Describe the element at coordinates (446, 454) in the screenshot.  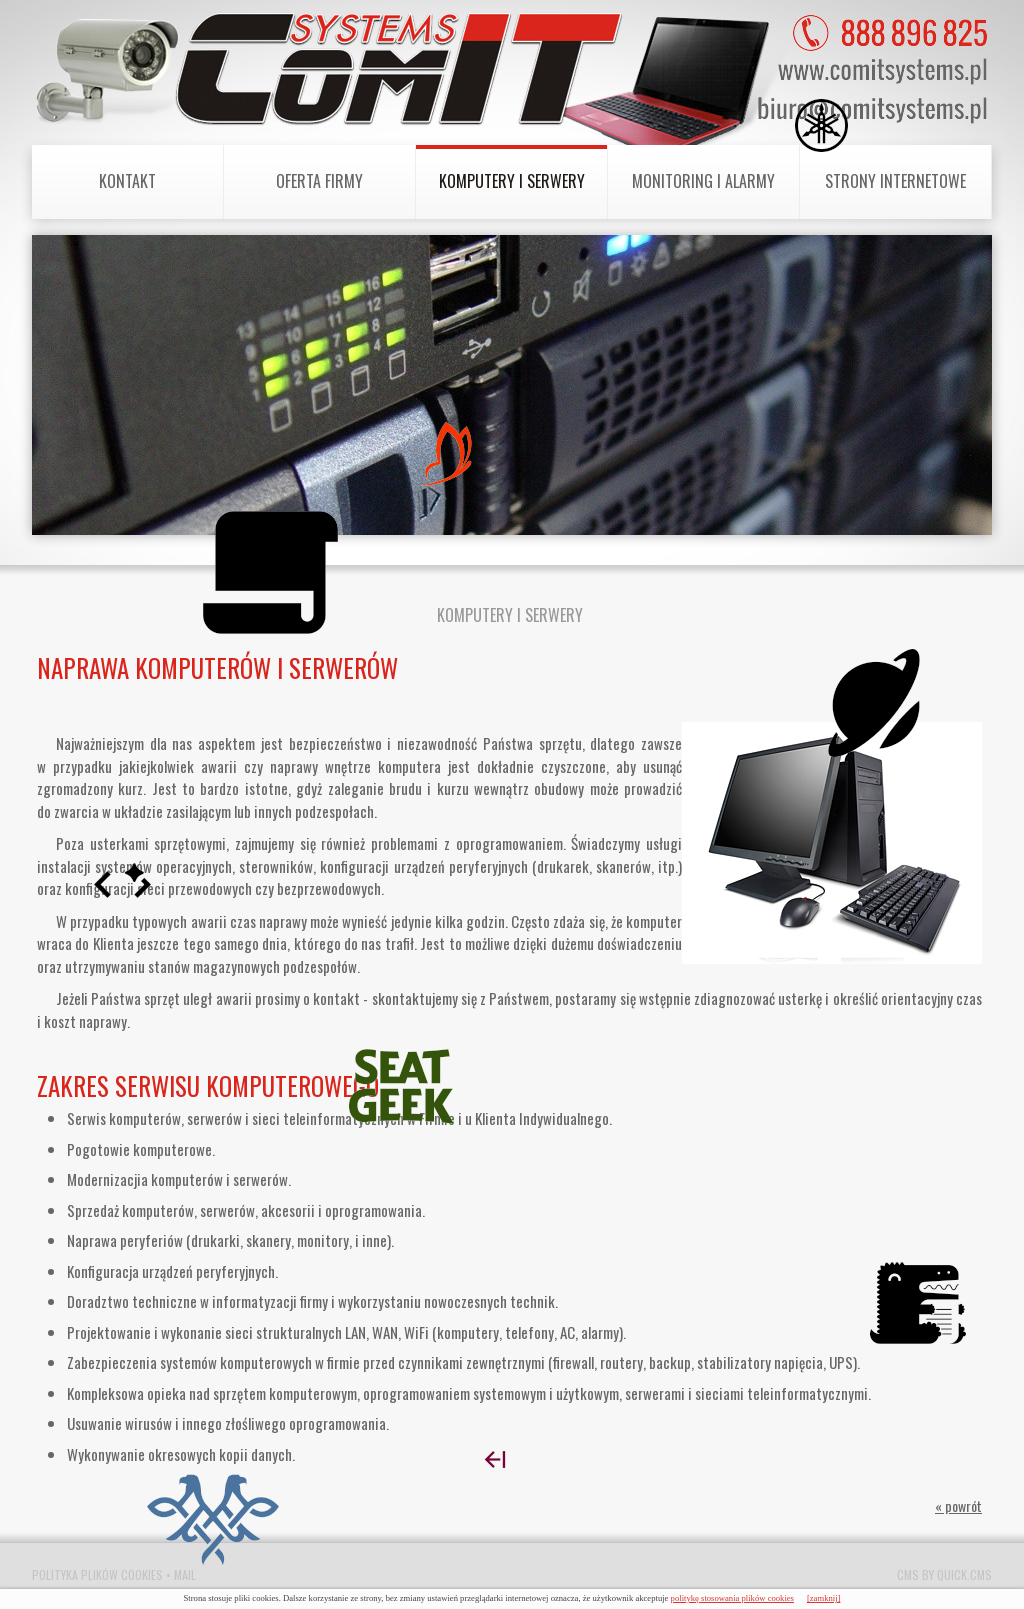
I see `open the Veepee app` at that location.